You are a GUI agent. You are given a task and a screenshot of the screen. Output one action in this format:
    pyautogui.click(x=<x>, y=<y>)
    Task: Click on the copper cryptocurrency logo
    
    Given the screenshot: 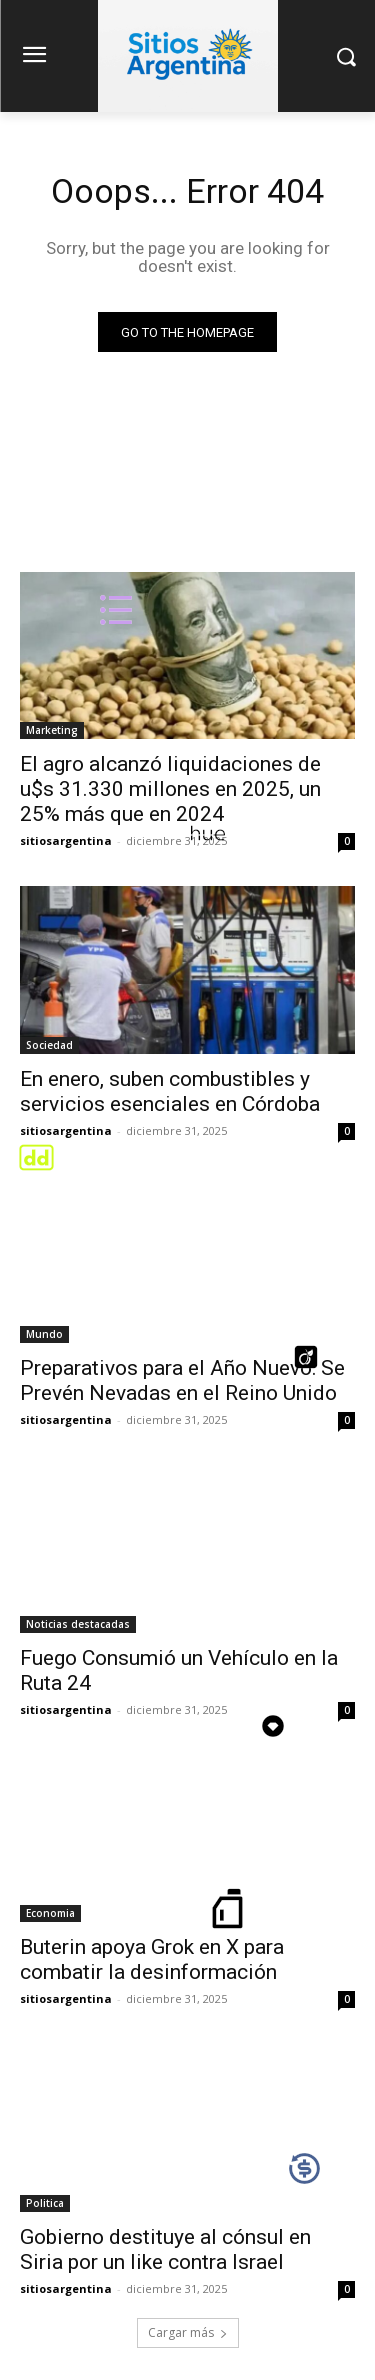 What is the action you would take?
    pyautogui.click(x=273, y=1726)
    